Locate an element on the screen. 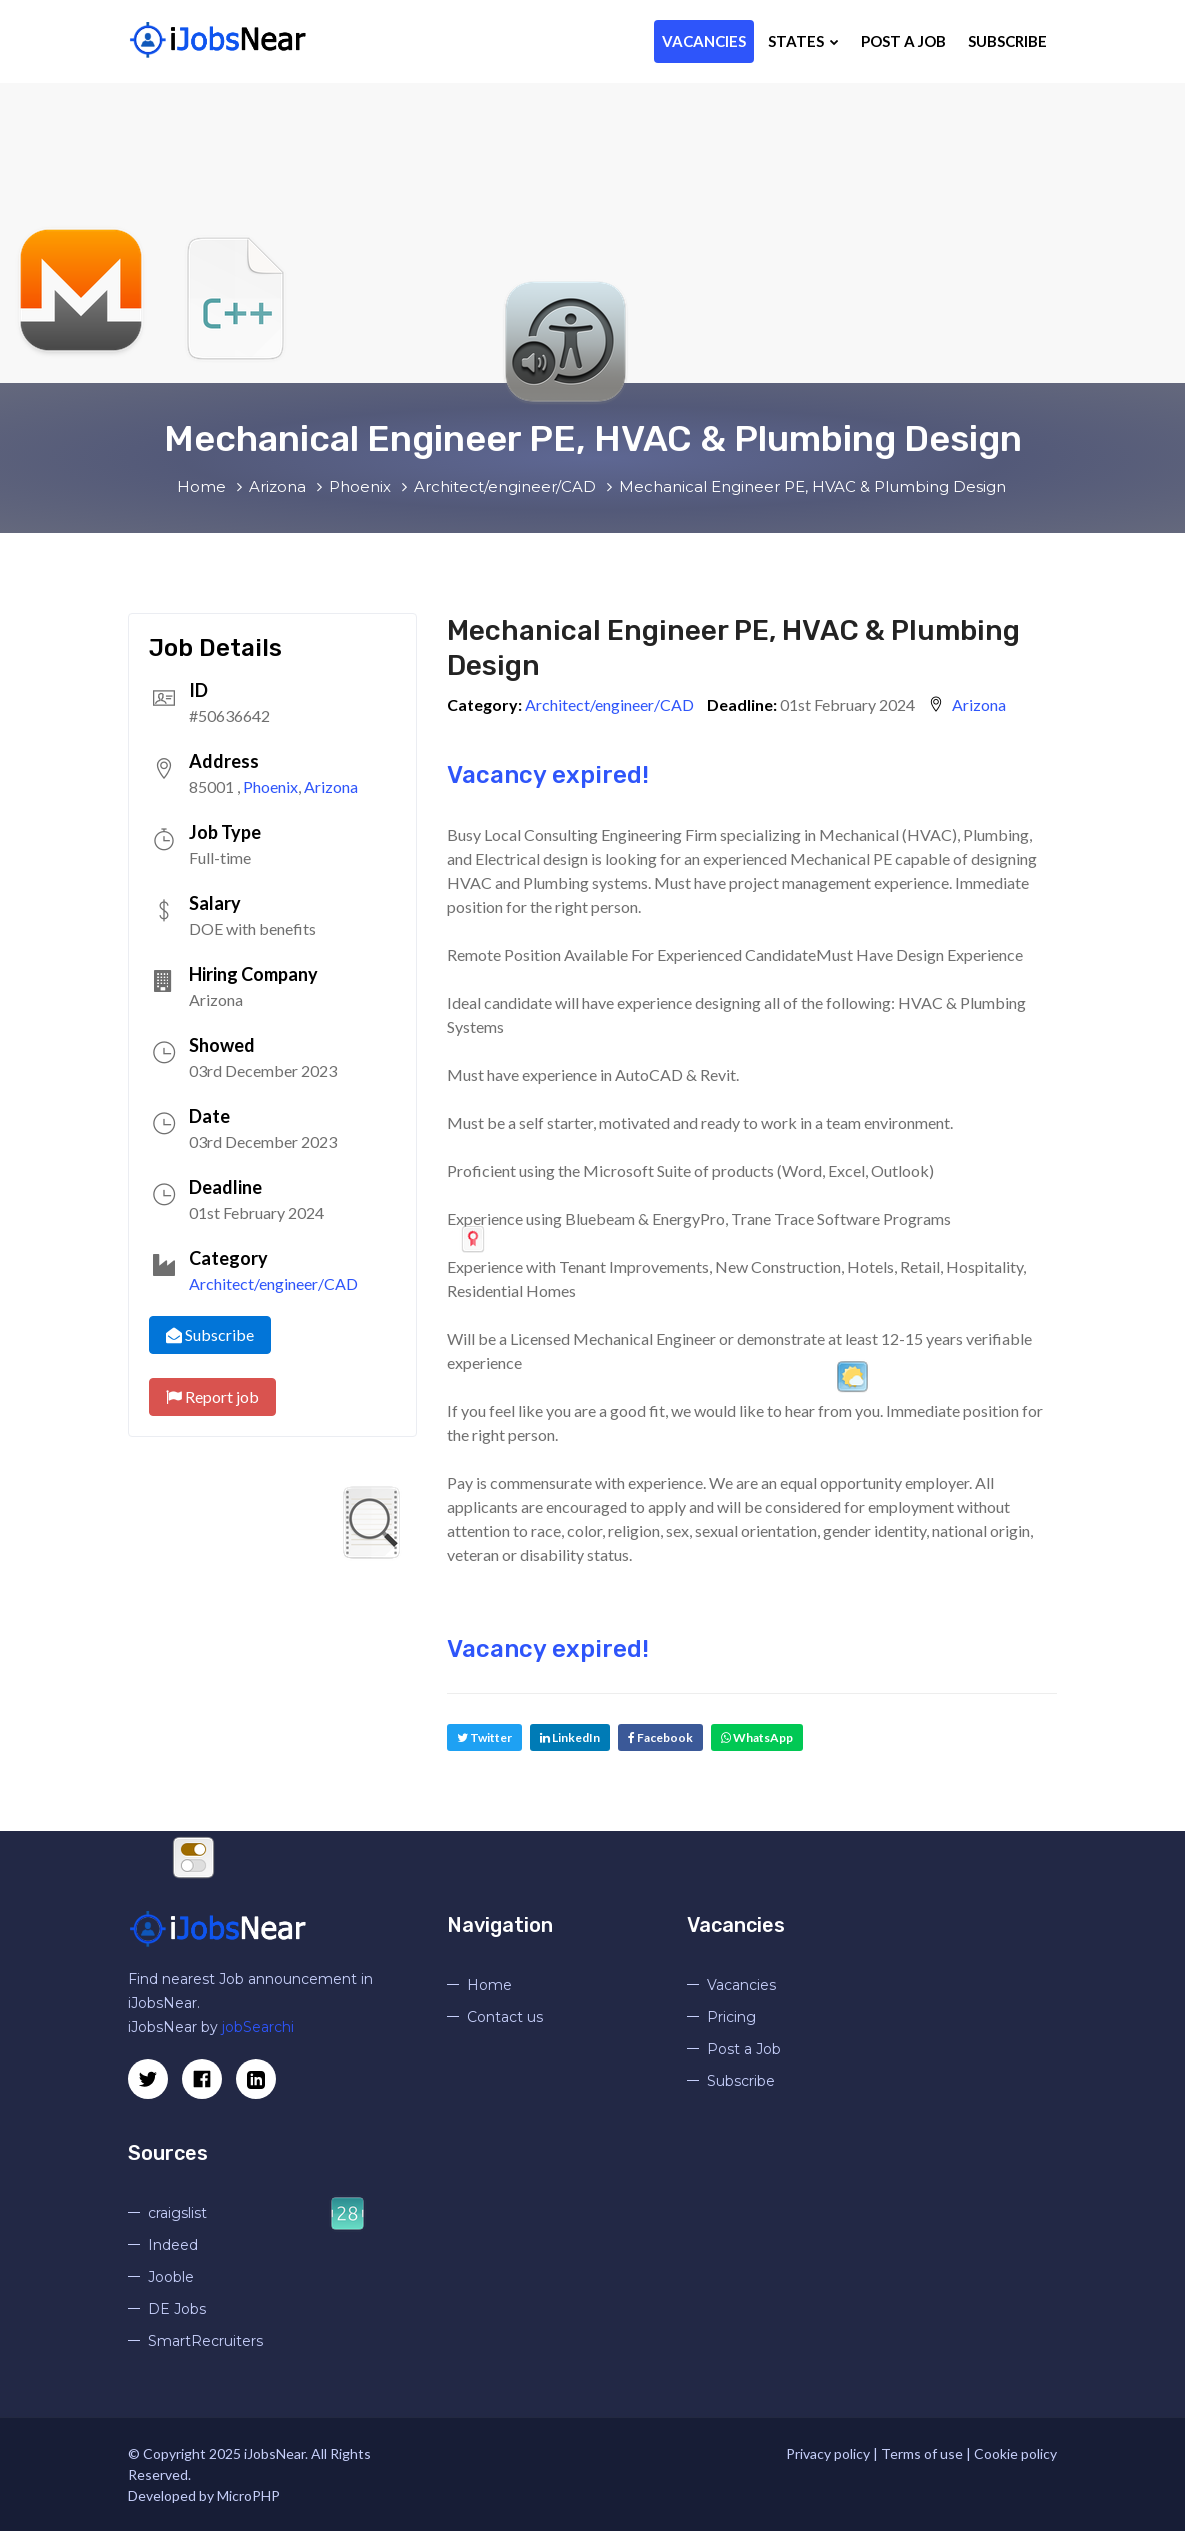  open the Monero cryptocurrency wallet app is located at coordinates (81, 290).